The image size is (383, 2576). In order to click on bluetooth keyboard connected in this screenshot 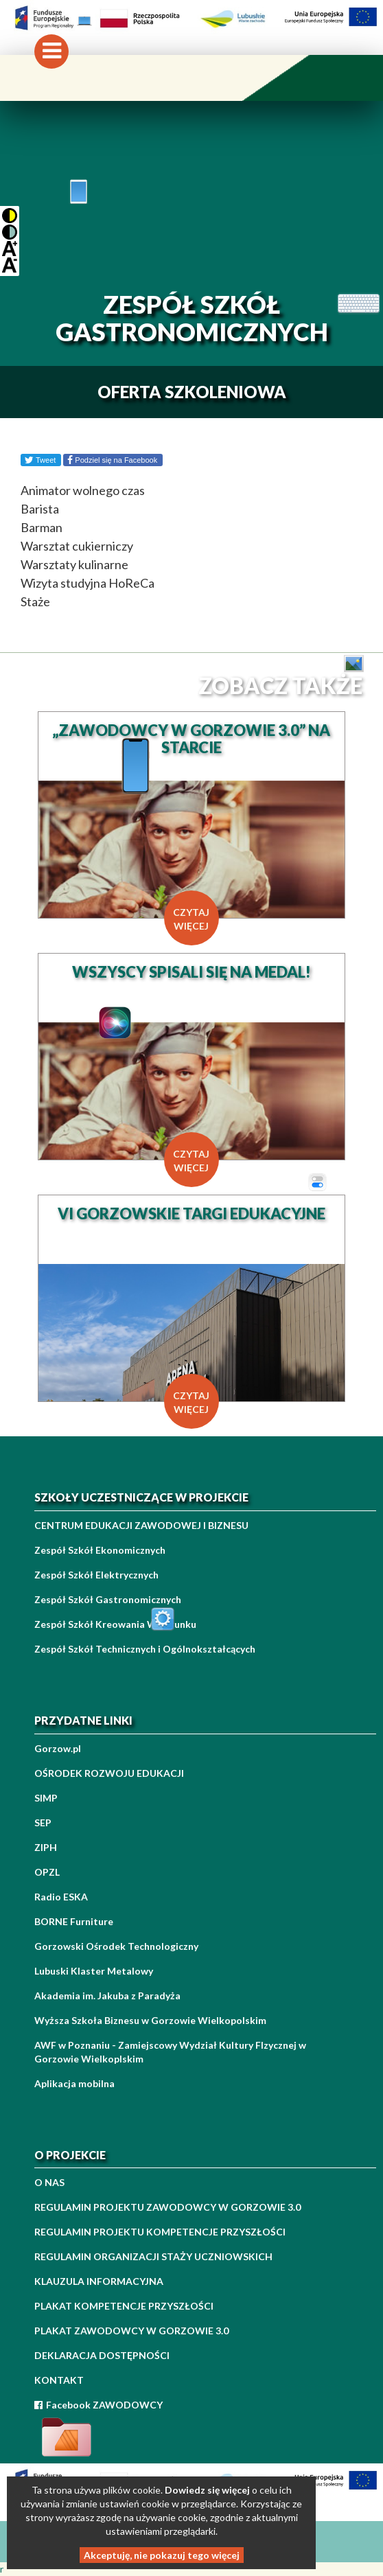, I will do `click(358, 303)`.